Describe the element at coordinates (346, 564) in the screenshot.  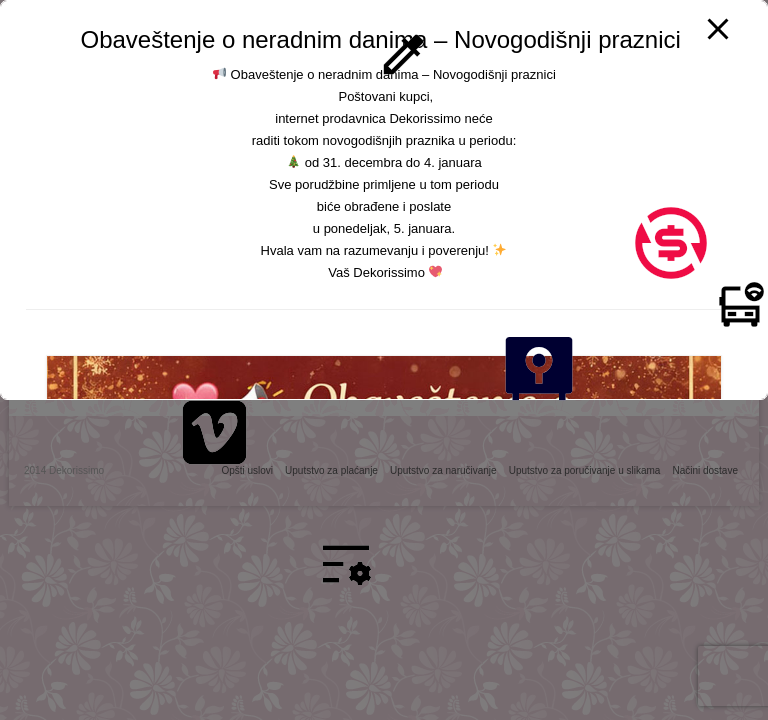
I see `access list settings or preferences` at that location.